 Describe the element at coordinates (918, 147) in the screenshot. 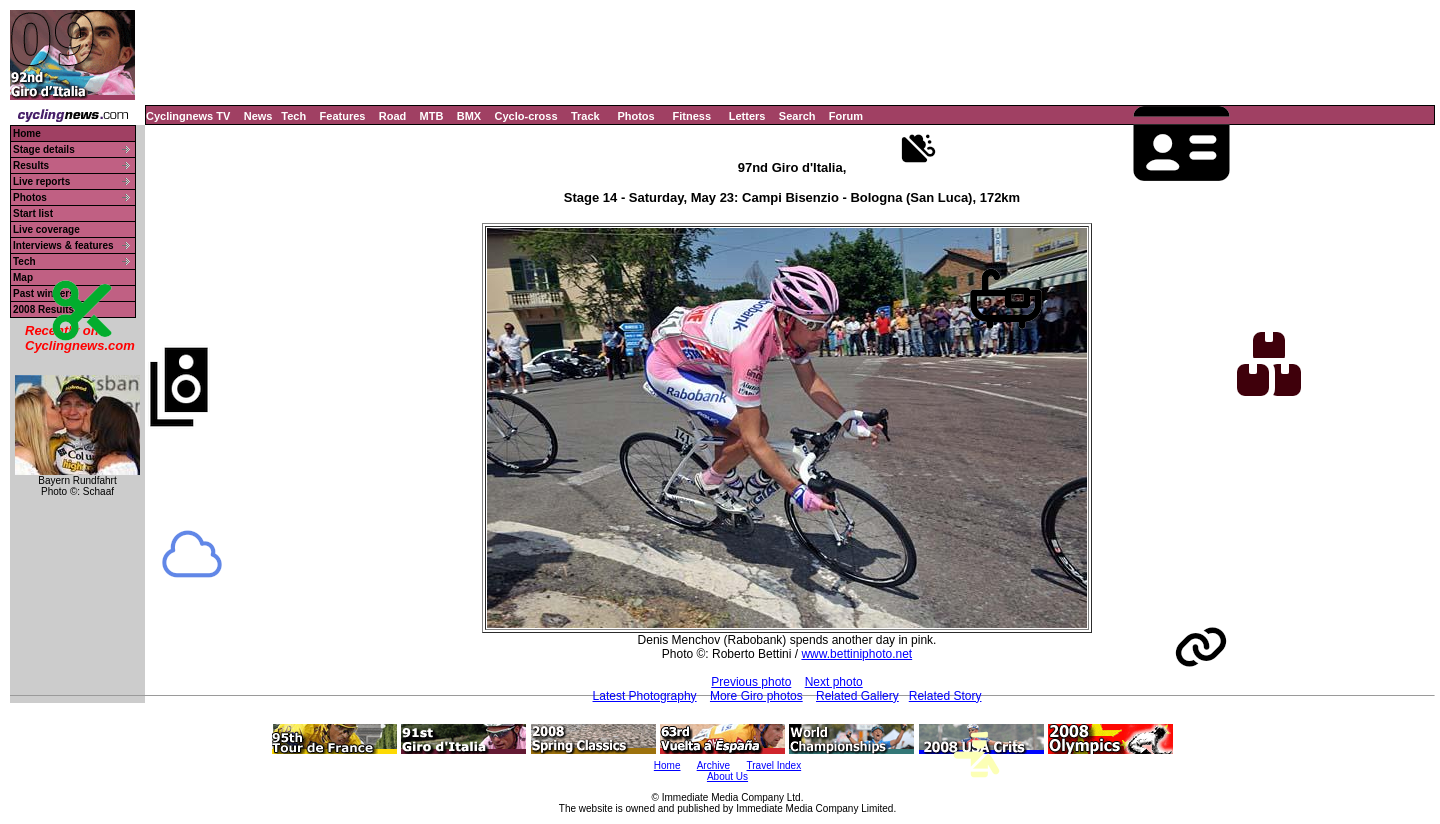

I see `indicates avalanche warning or hazard` at that location.